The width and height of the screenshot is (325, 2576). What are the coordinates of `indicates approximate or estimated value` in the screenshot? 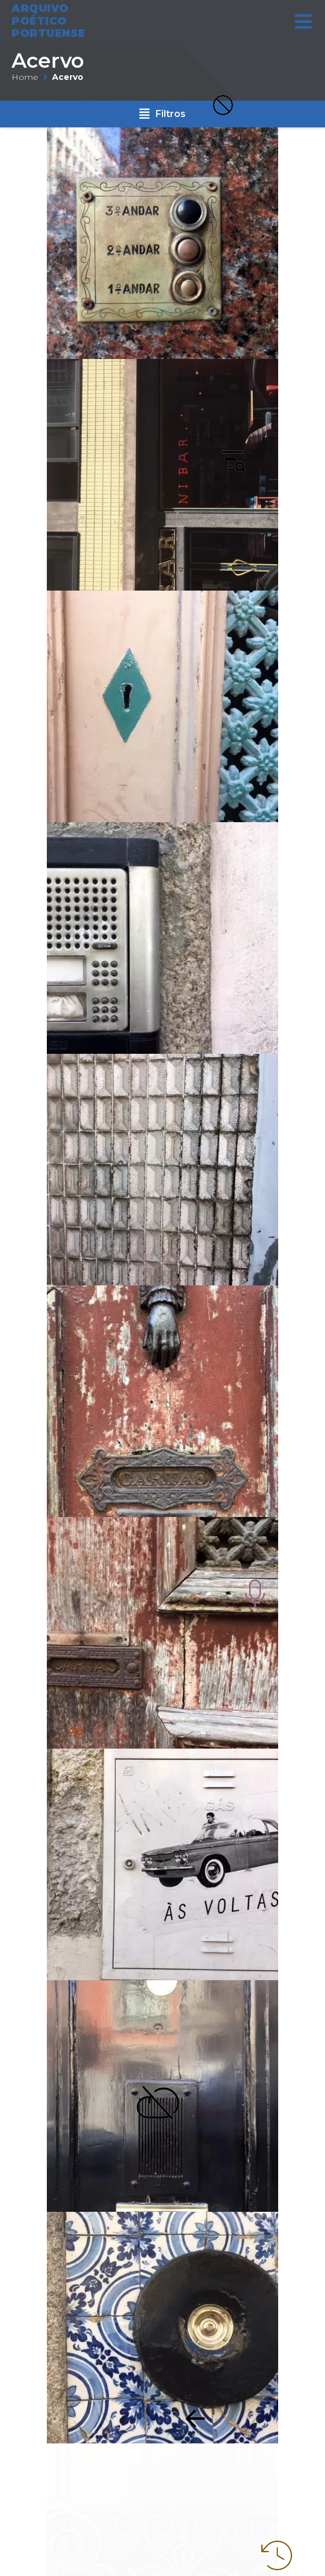 It's located at (76, 1731).